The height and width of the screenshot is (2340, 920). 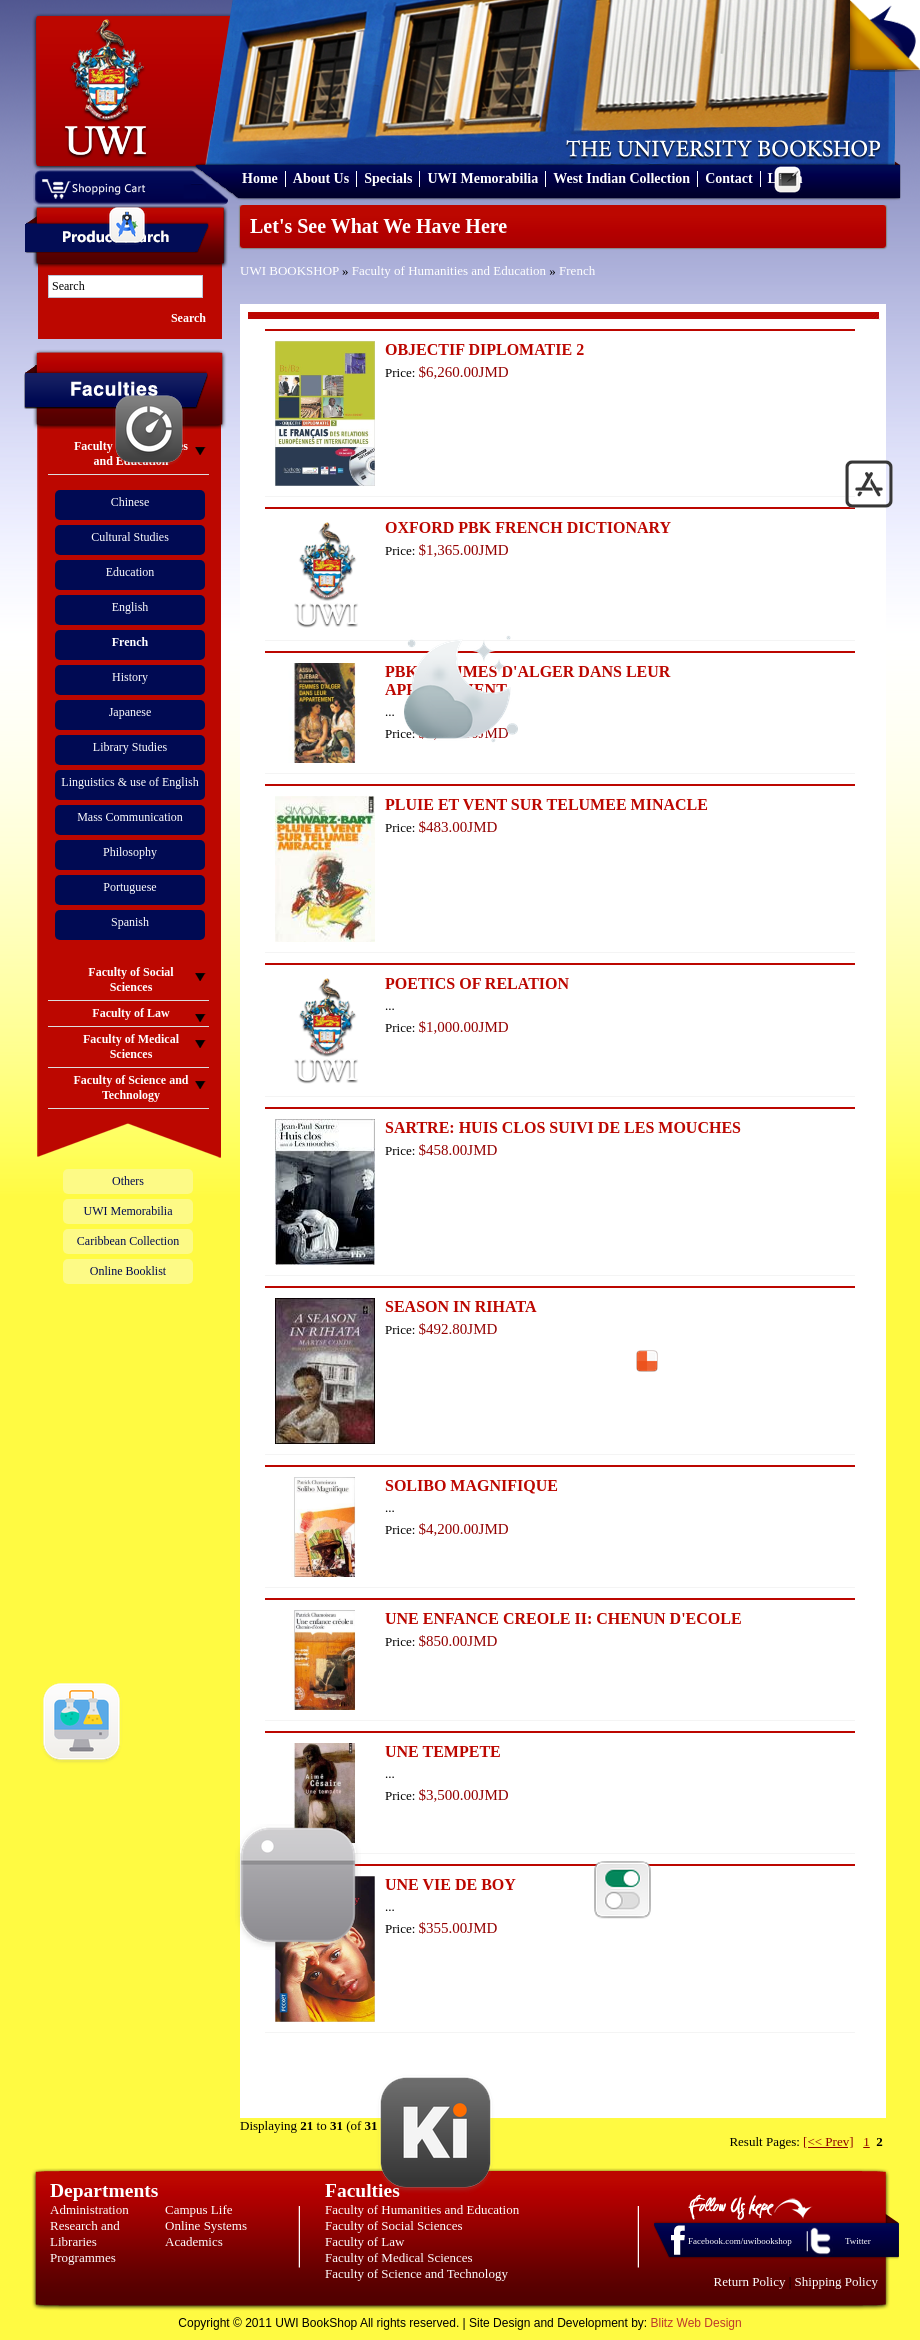 What do you see at coordinates (787, 179) in the screenshot?
I see `open tablet input settings` at bounding box center [787, 179].